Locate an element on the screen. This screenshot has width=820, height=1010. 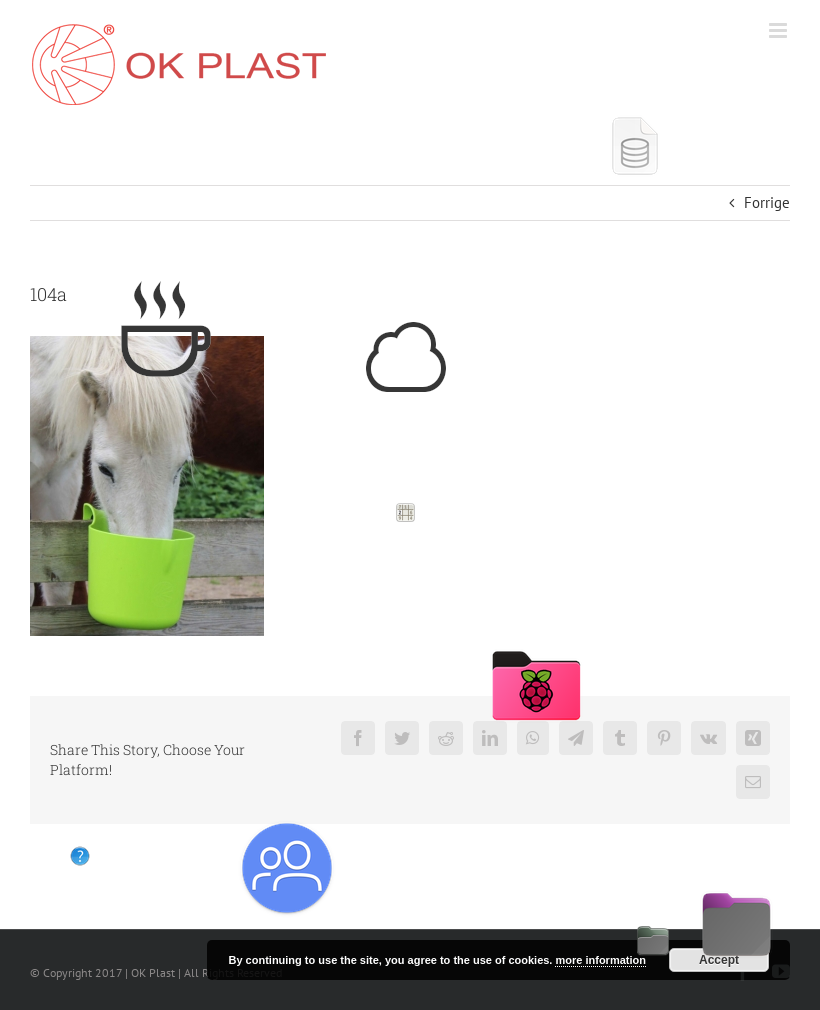
open sudoku puzzle game is located at coordinates (405, 512).